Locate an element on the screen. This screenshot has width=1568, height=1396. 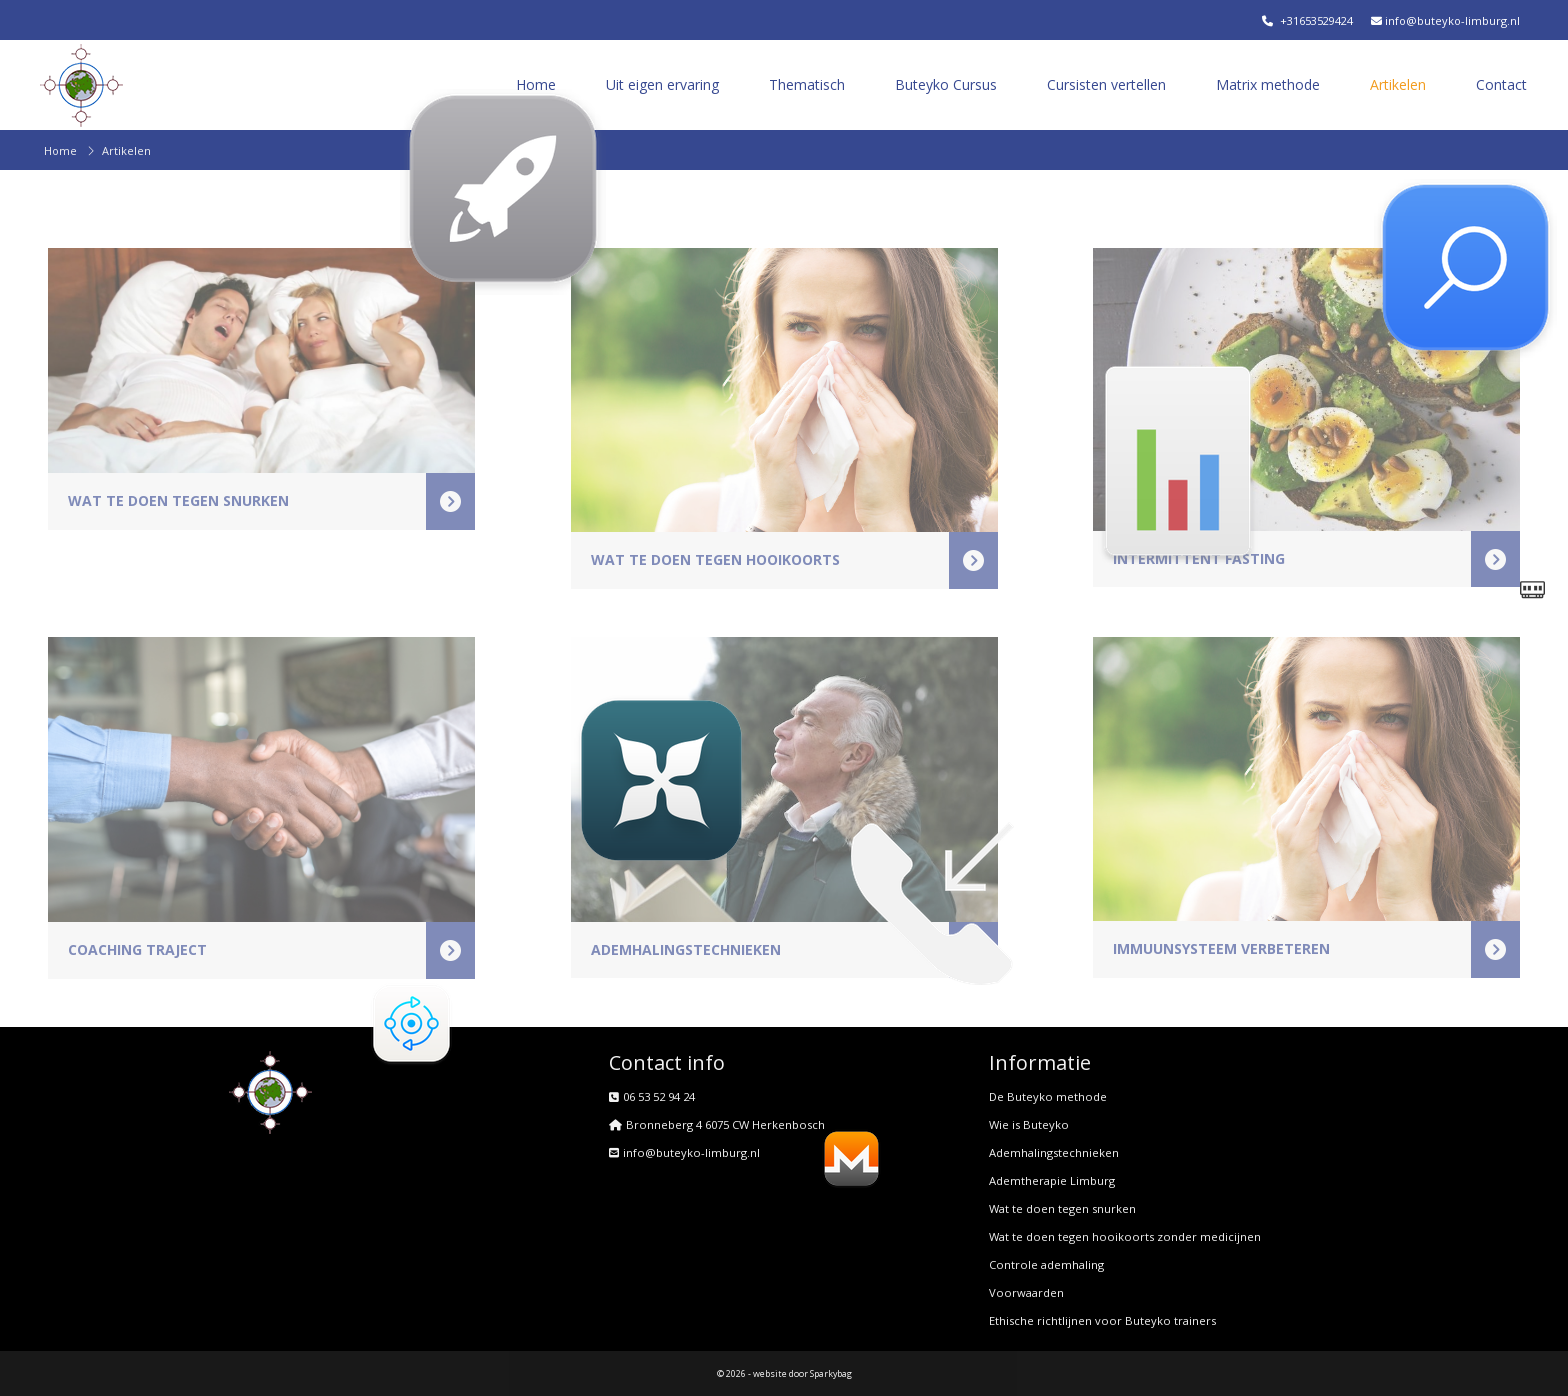
open an opendocument chart template file is located at coordinates (1178, 461).